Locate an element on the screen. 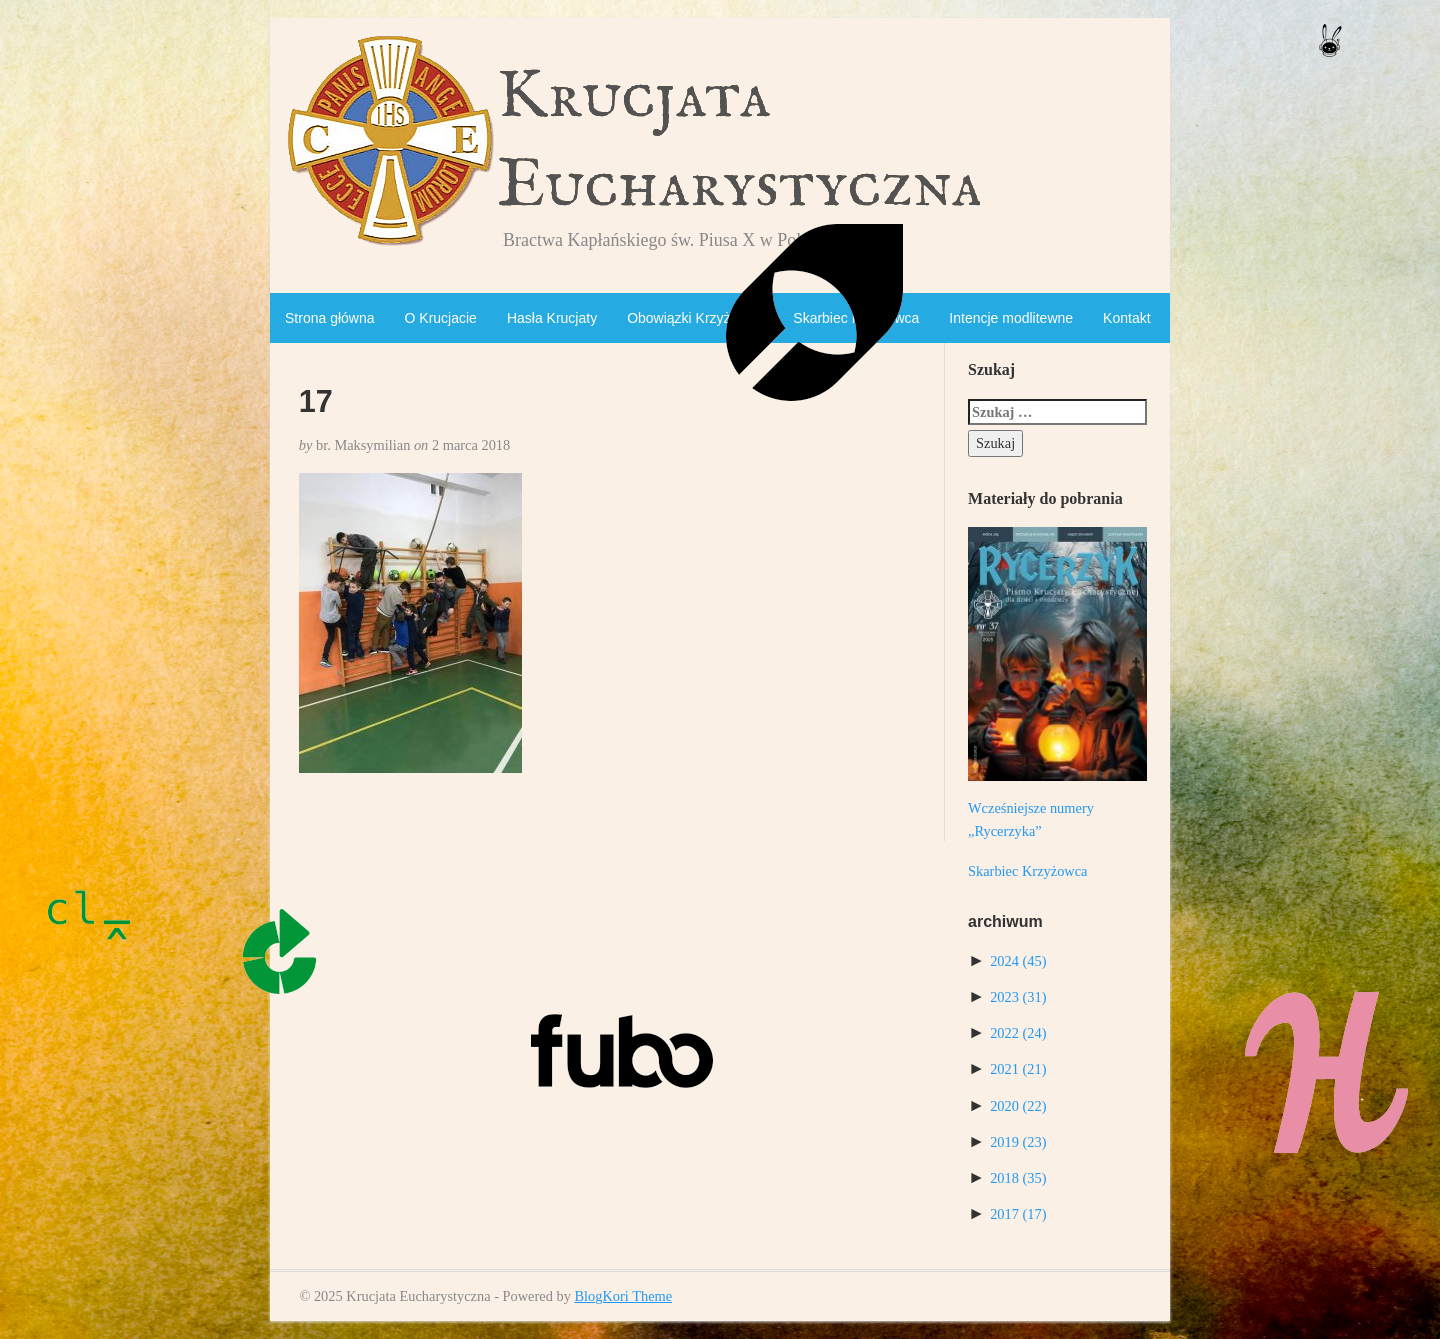  trino distributed SQL query engine logo is located at coordinates (1330, 40).